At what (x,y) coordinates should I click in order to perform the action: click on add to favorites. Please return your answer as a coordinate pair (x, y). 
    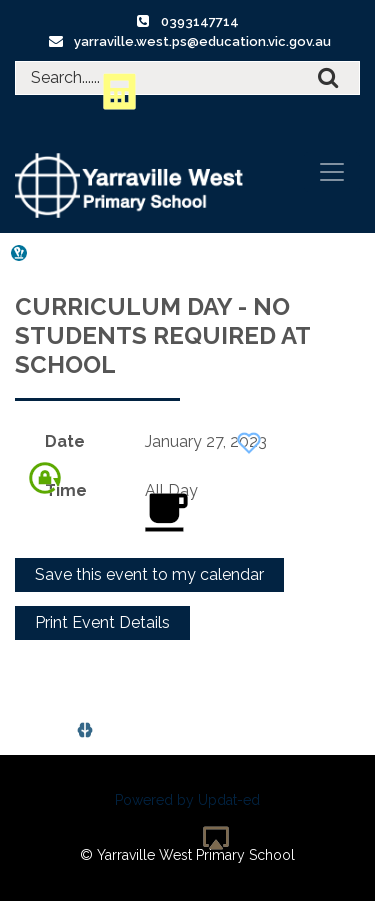
    Looking at the image, I should click on (249, 443).